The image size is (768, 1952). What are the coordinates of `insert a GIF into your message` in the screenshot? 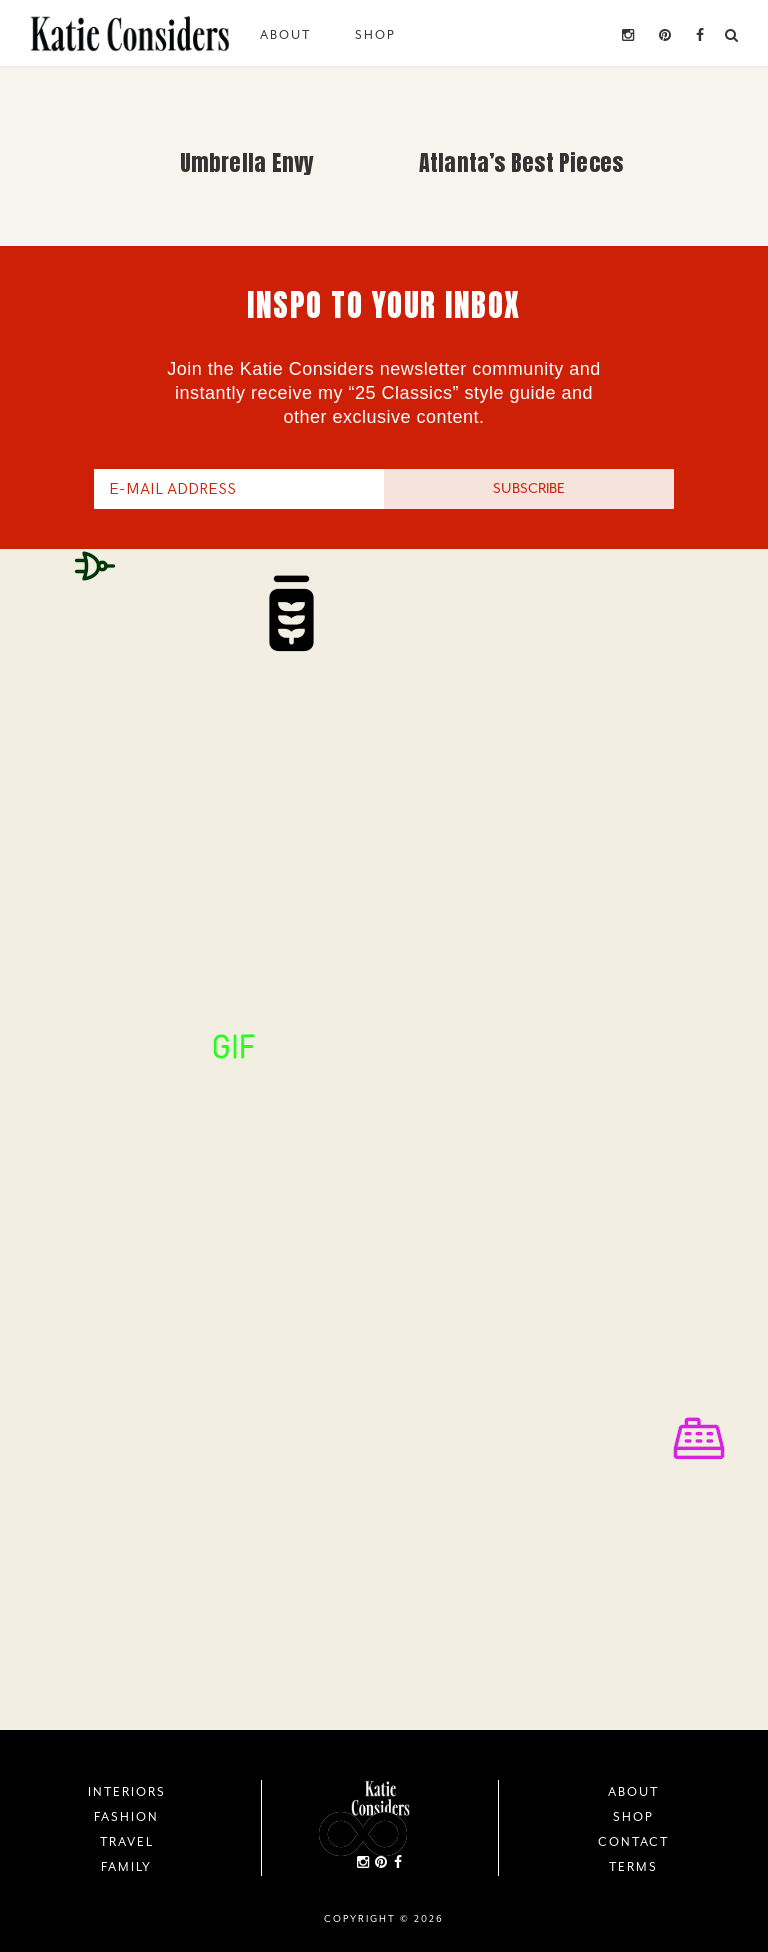 It's located at (233, 1046).